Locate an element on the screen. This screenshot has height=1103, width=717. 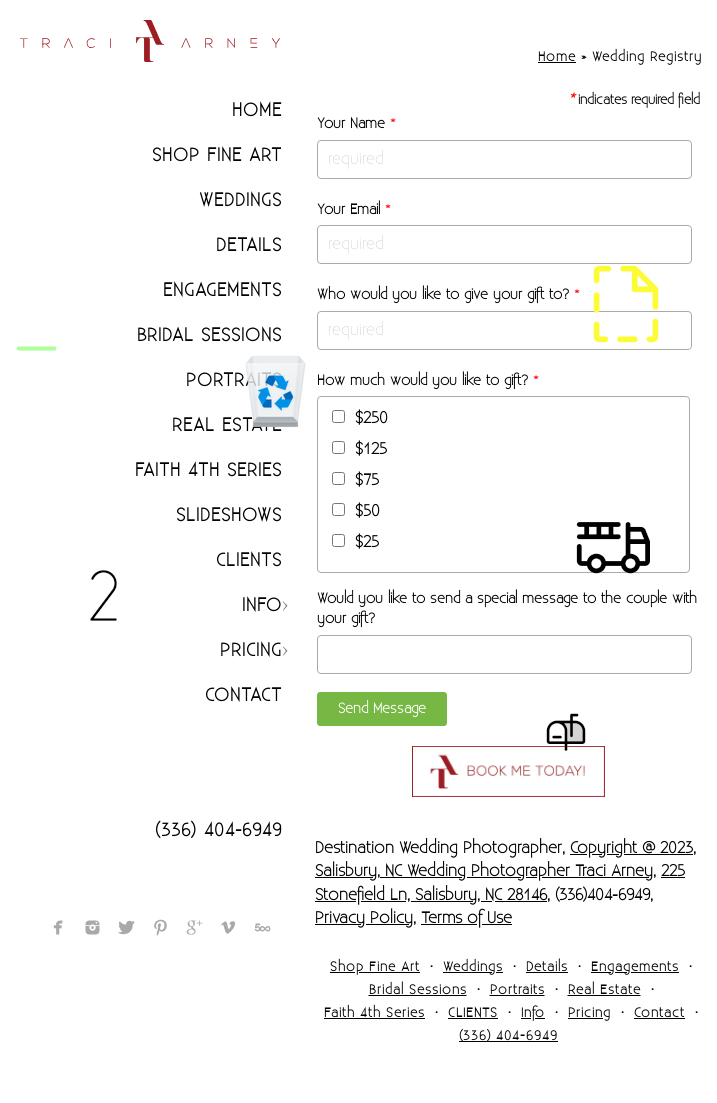
decrease quantity or value is located at coordinates (36, 348).